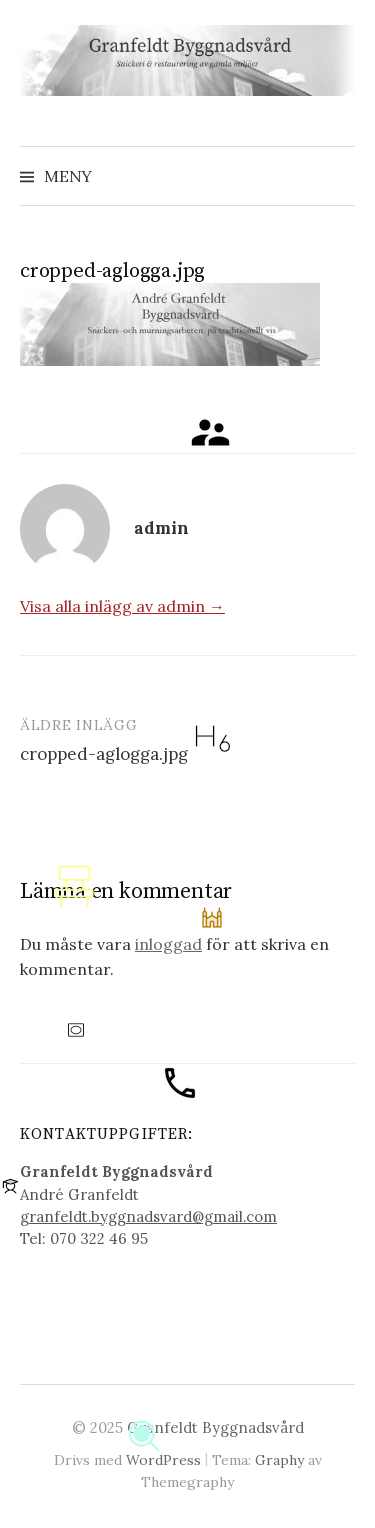  Describe the element at coordinates (144, 1436) in the screenshot. I see `search for content or items` at that location.